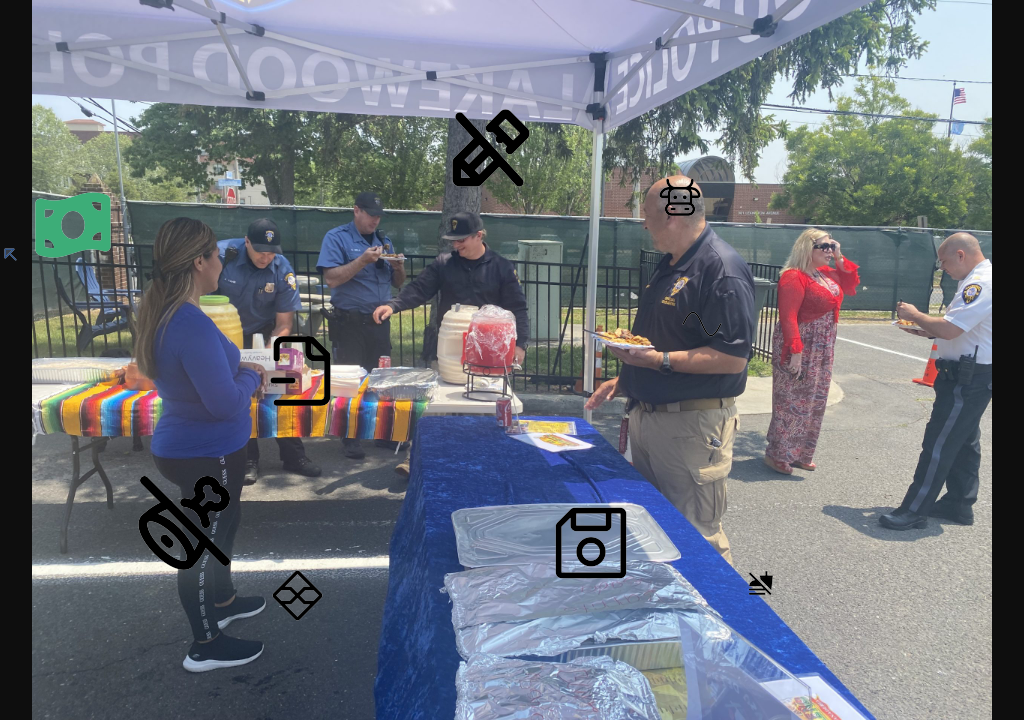 Image resolution: width=1024 pixels, height=720 pixels. I want to click on indicates food is not allowed in this area, so click(761, 583).